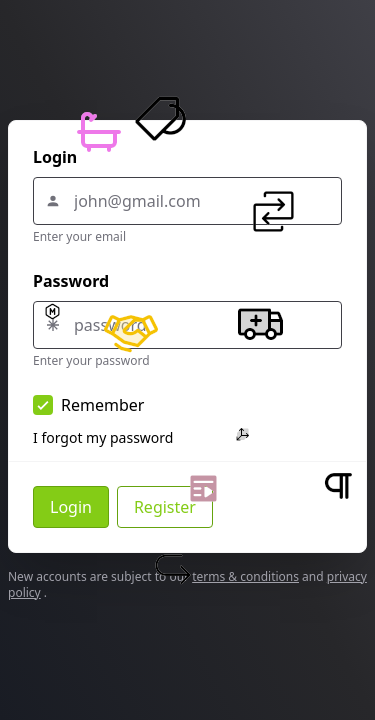  Describe the element at coordinates (52, 311) in the screenshot. I see `indicates a module or component in a system` at that location.